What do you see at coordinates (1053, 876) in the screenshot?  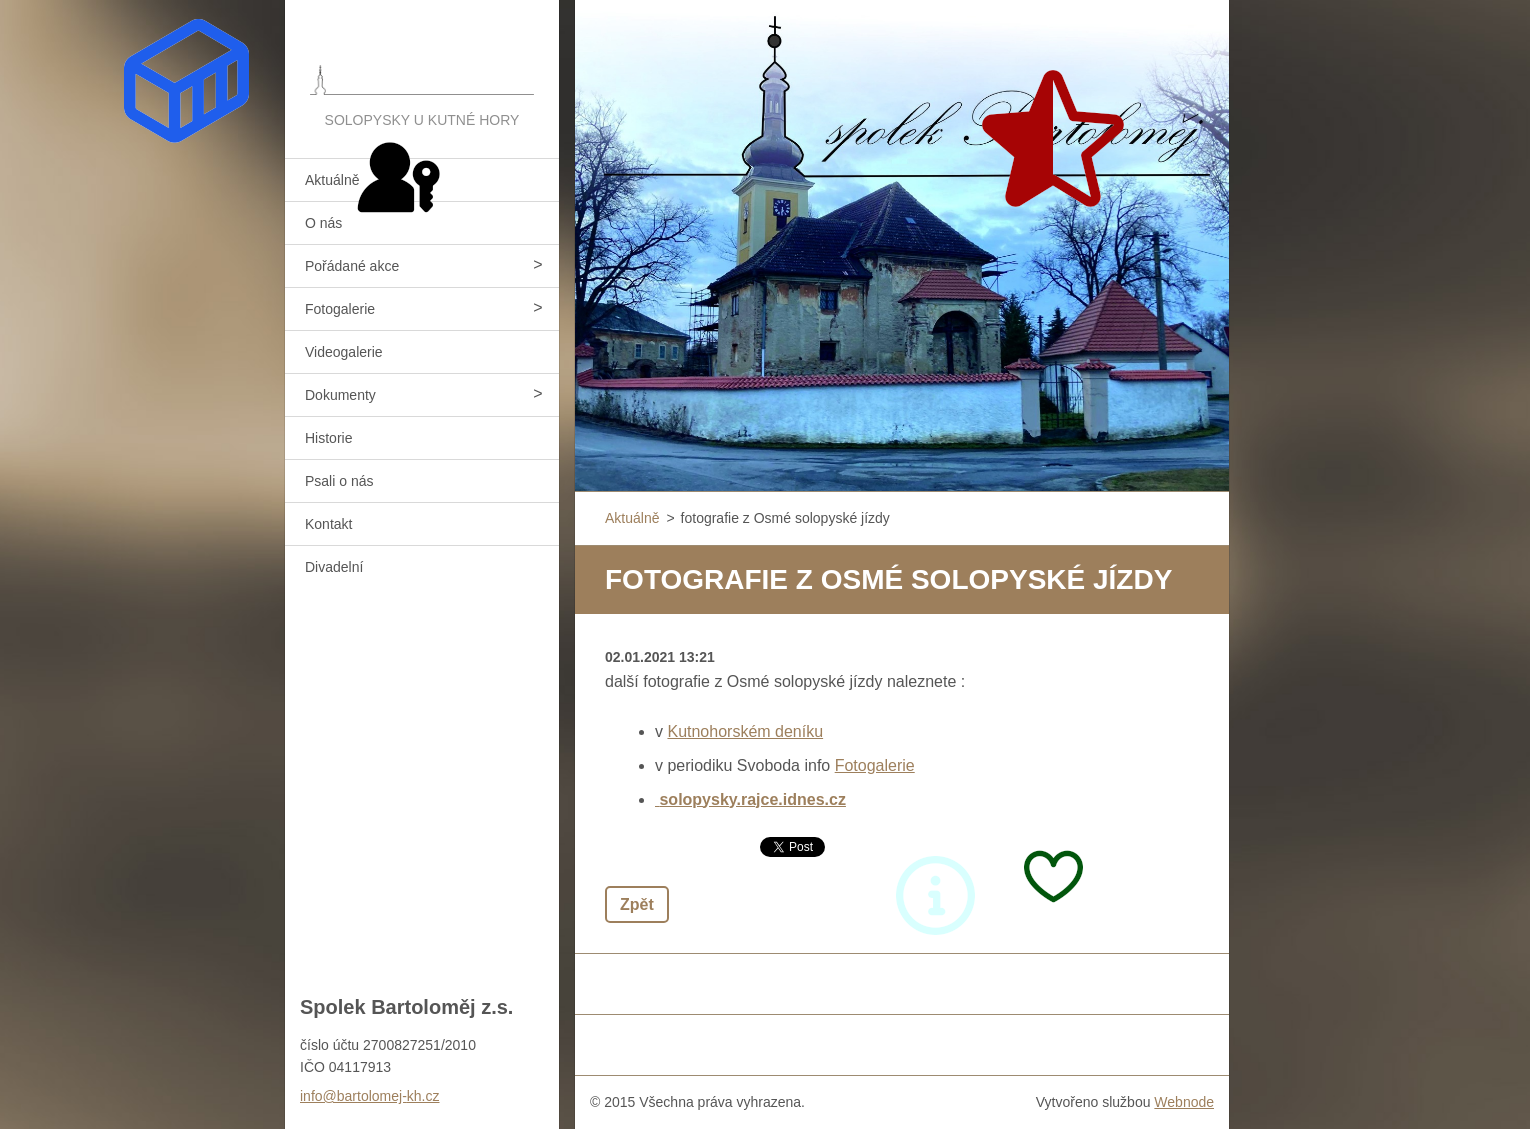 I see `like or favorite an item` at bounding box center [1053, 876].